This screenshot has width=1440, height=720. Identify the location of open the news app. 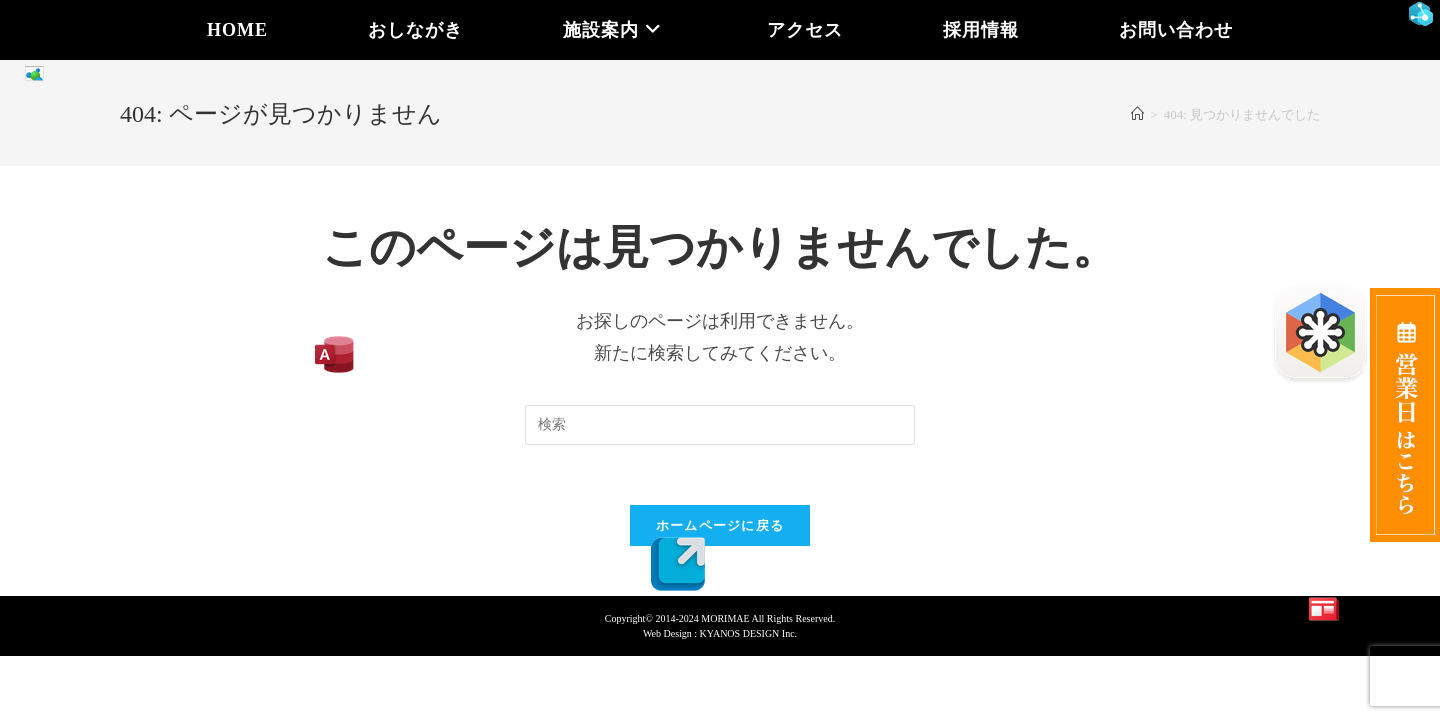
(1324, 609).